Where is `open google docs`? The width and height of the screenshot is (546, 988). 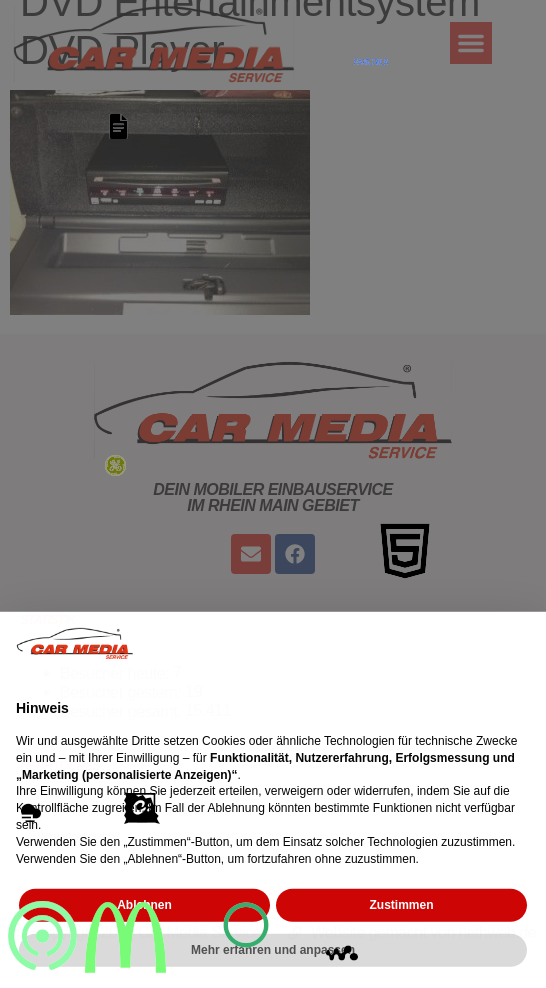 open google docs is located at coordinates (118, 126).